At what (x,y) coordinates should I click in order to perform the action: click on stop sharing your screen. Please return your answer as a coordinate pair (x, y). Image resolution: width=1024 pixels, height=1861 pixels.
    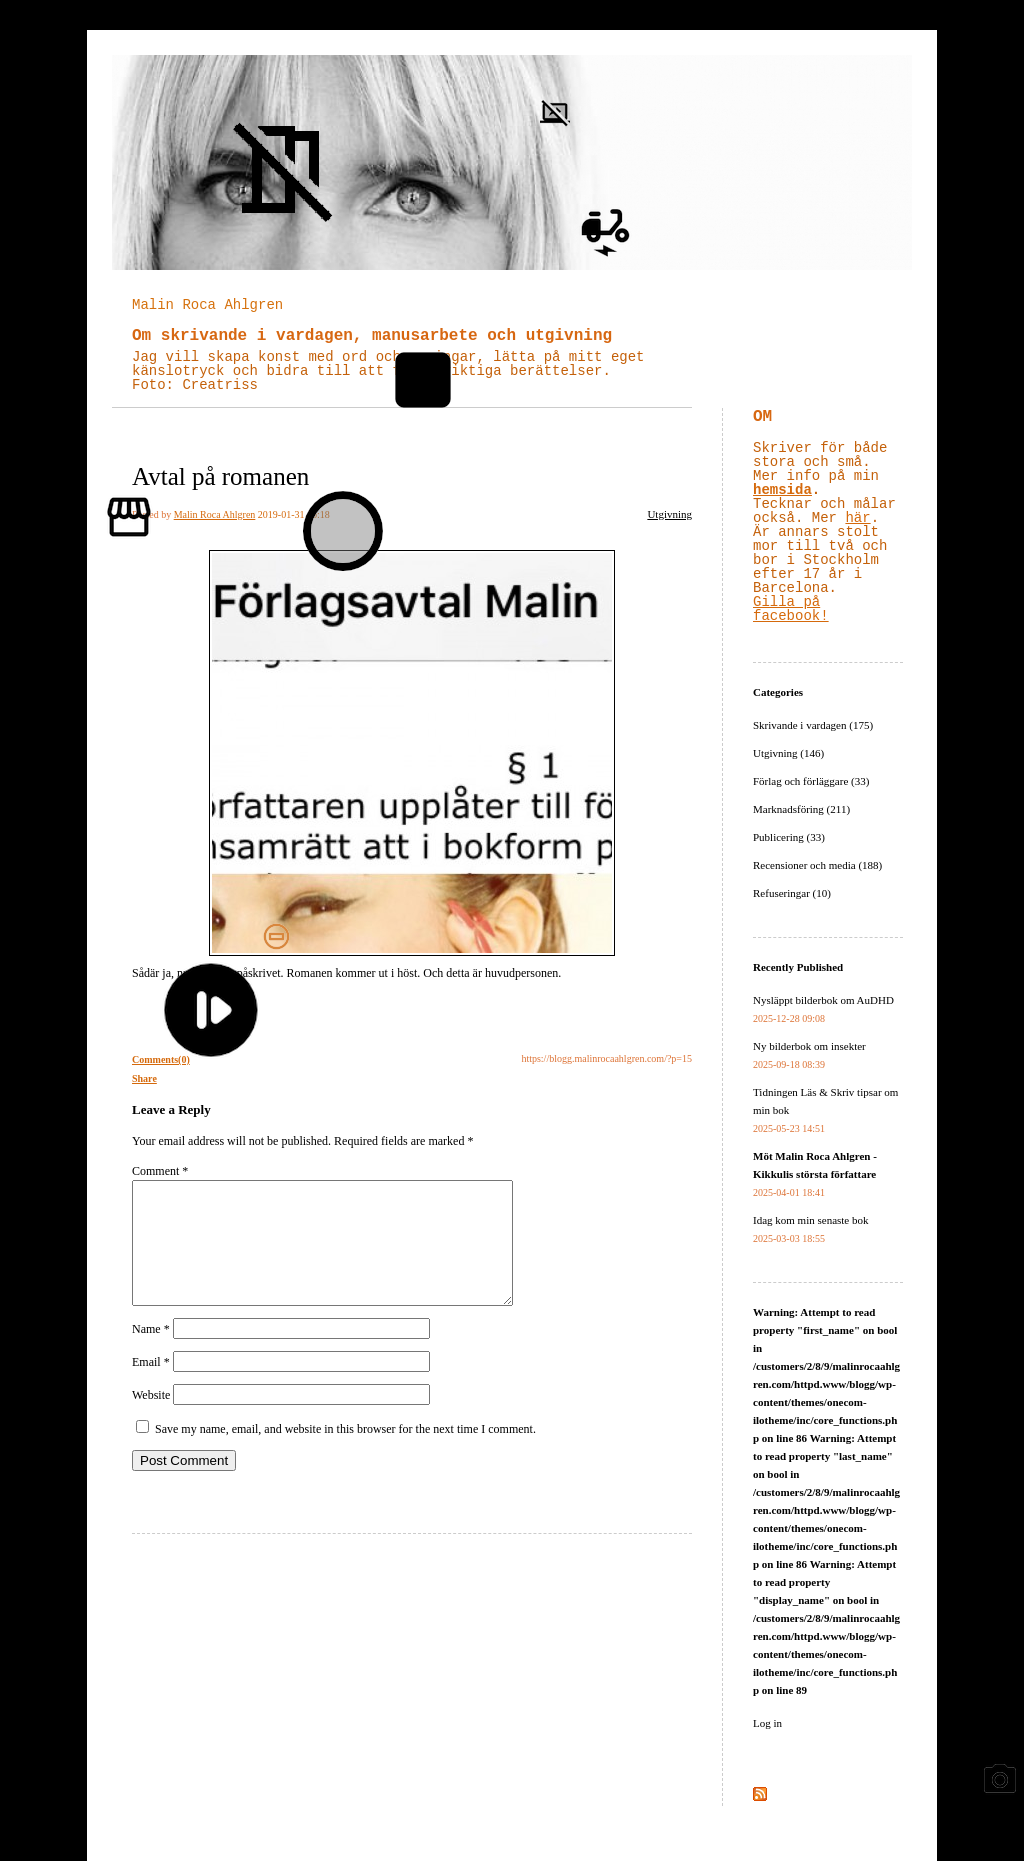
    Looking at the image, I should click on (555, 113).